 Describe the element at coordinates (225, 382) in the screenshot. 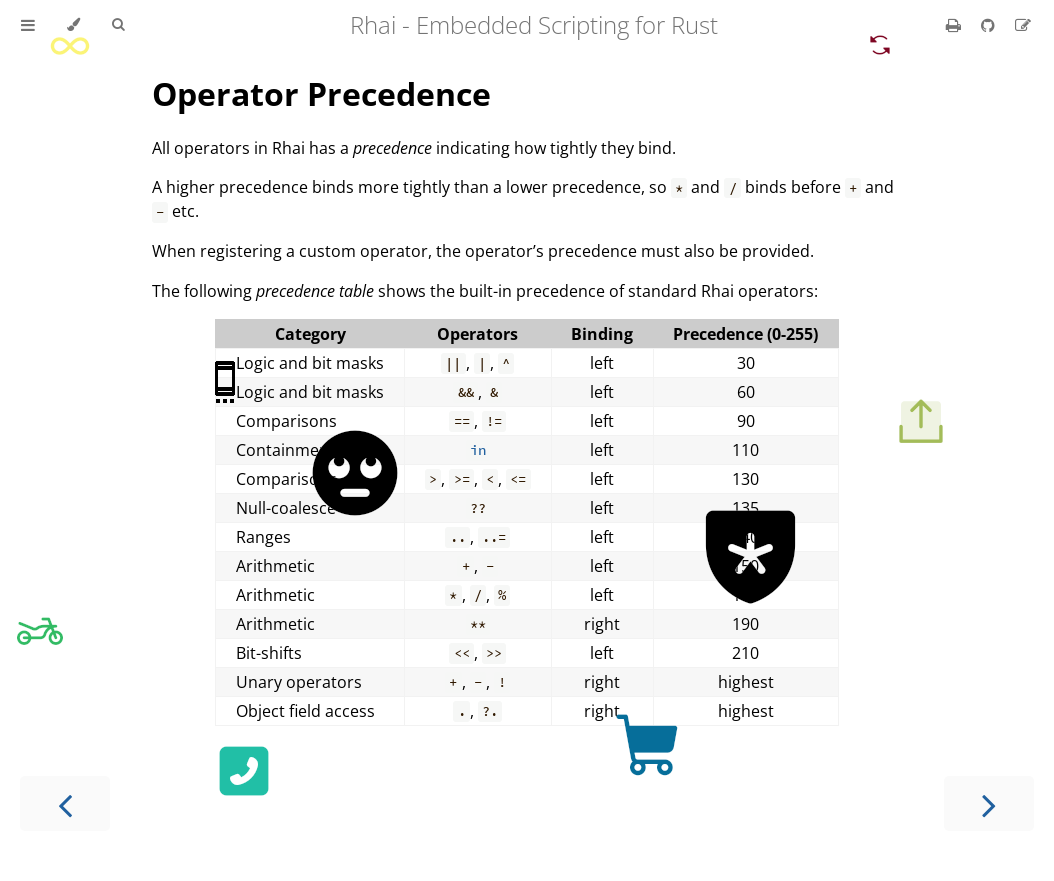

I see `access mobile device settings` at that location.